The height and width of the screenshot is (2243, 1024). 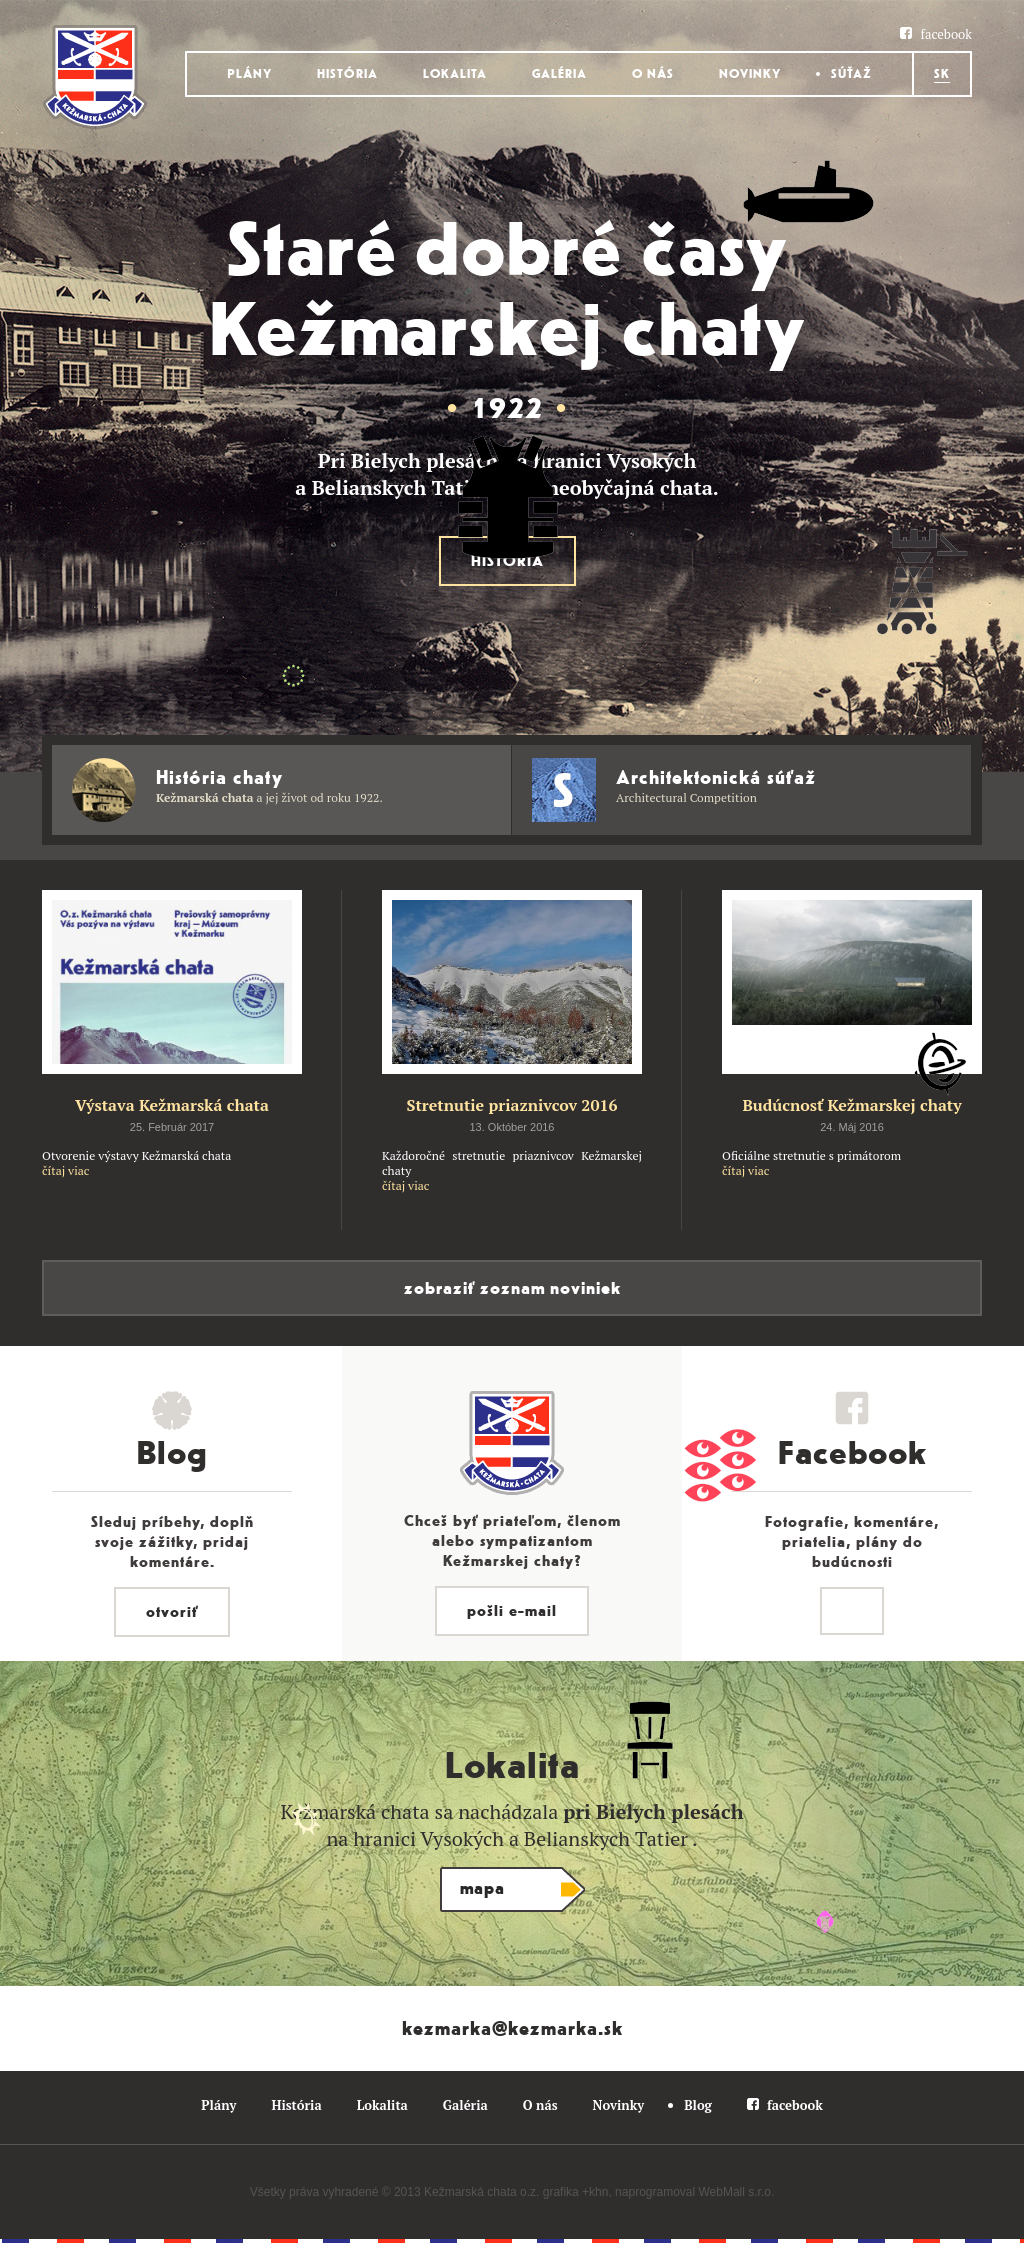 What do you see at coordinates (650, 1740) in the screenshot?
I see `browse furniture items in a game inventory` at bounding box center [650, 1740].